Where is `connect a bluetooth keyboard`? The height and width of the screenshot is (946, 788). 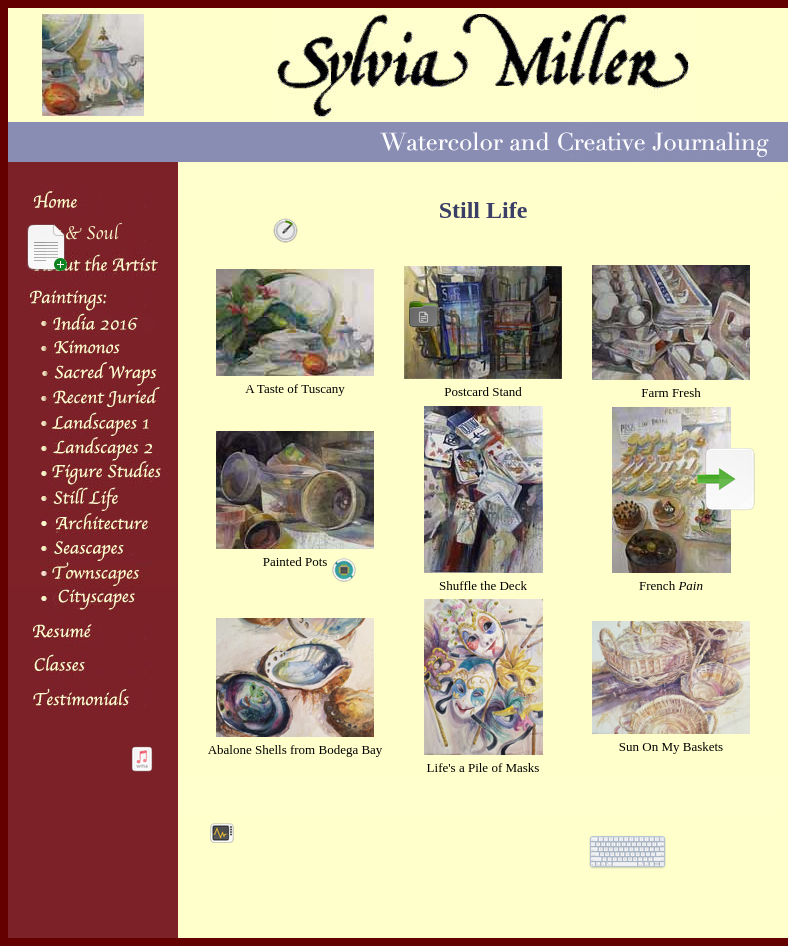 connect a bluetooth keyboard is located at coordinates (627, 851).